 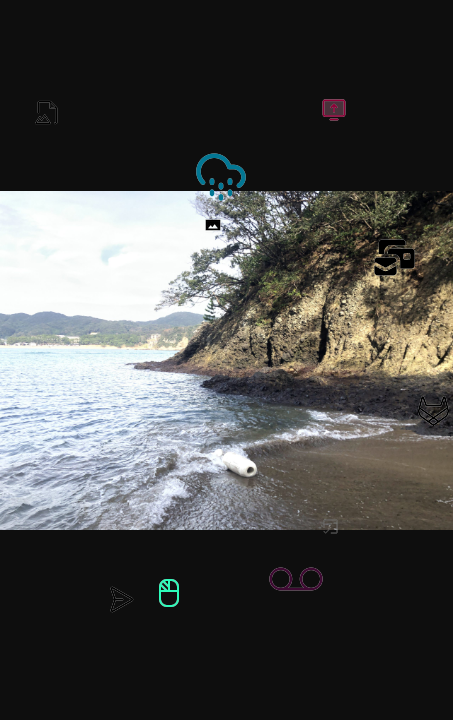 I want to click on open GitLab repository, so click(x=433, y=410).